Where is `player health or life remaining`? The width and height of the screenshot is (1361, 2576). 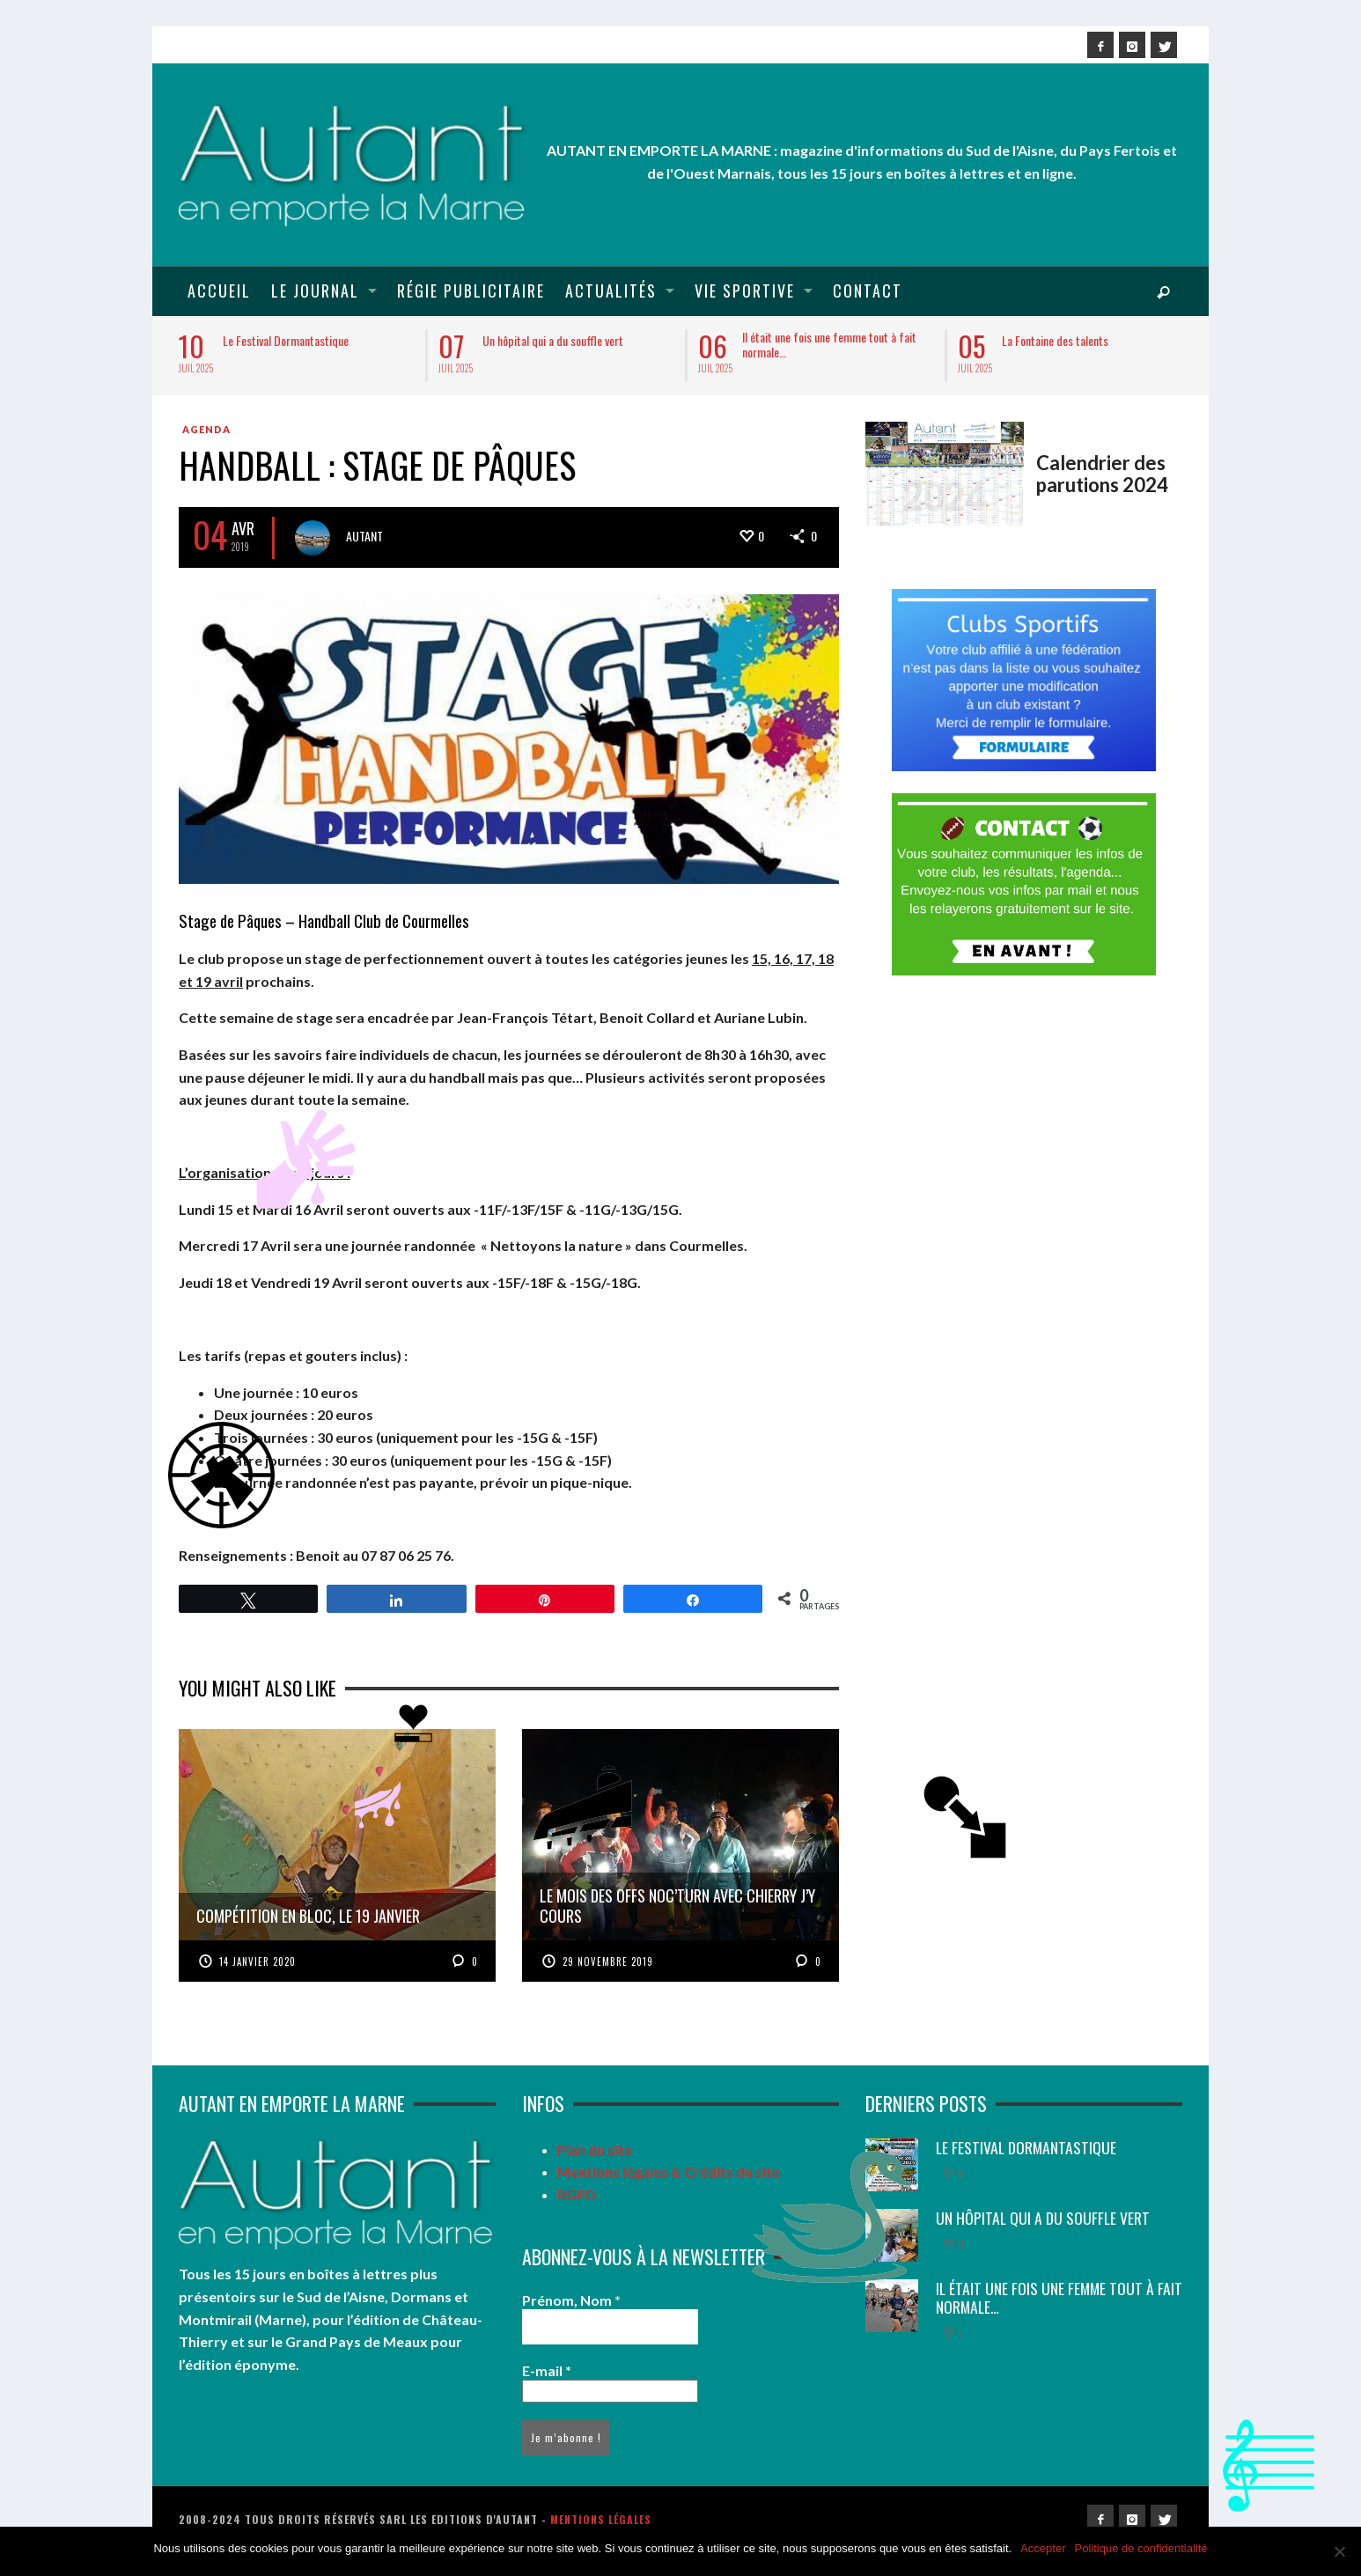
player health or life remaining is located at coordinates (413, 1723).